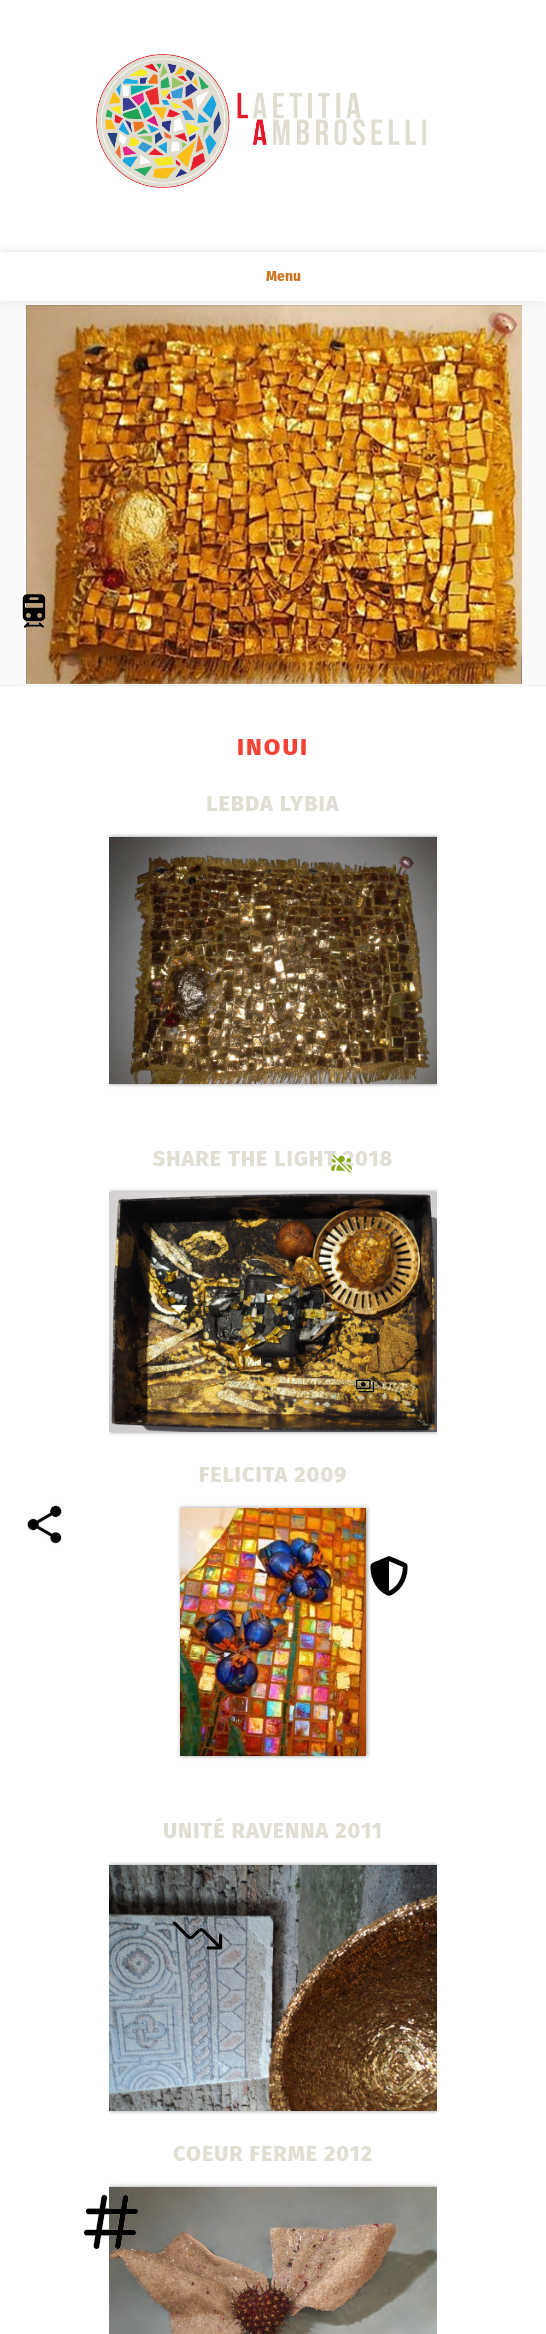 The width and height of the screenshot is (546, 2334). Describe the element at coordinates (197, 1935) in the screenshot. I see `indicates a declining trend or decreasing value` at that location.